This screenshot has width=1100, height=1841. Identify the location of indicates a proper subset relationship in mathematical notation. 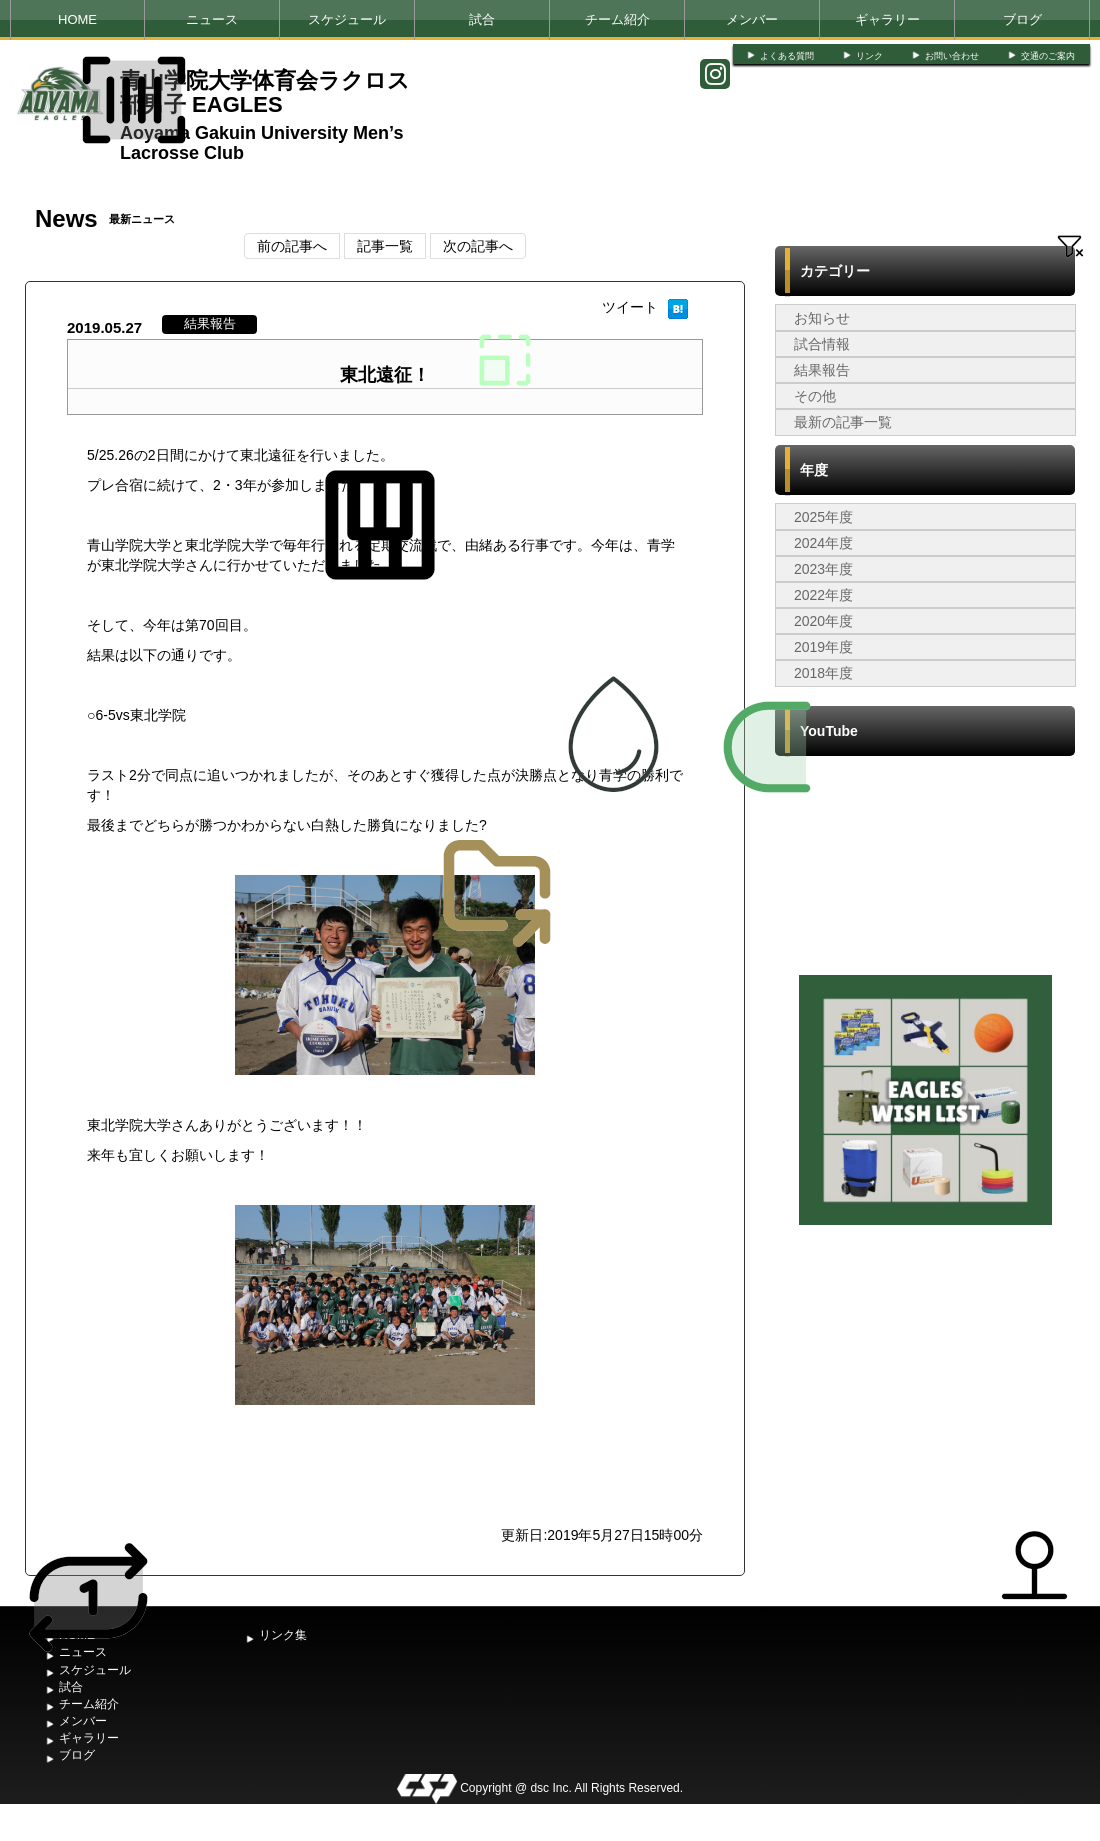
(769, 747).